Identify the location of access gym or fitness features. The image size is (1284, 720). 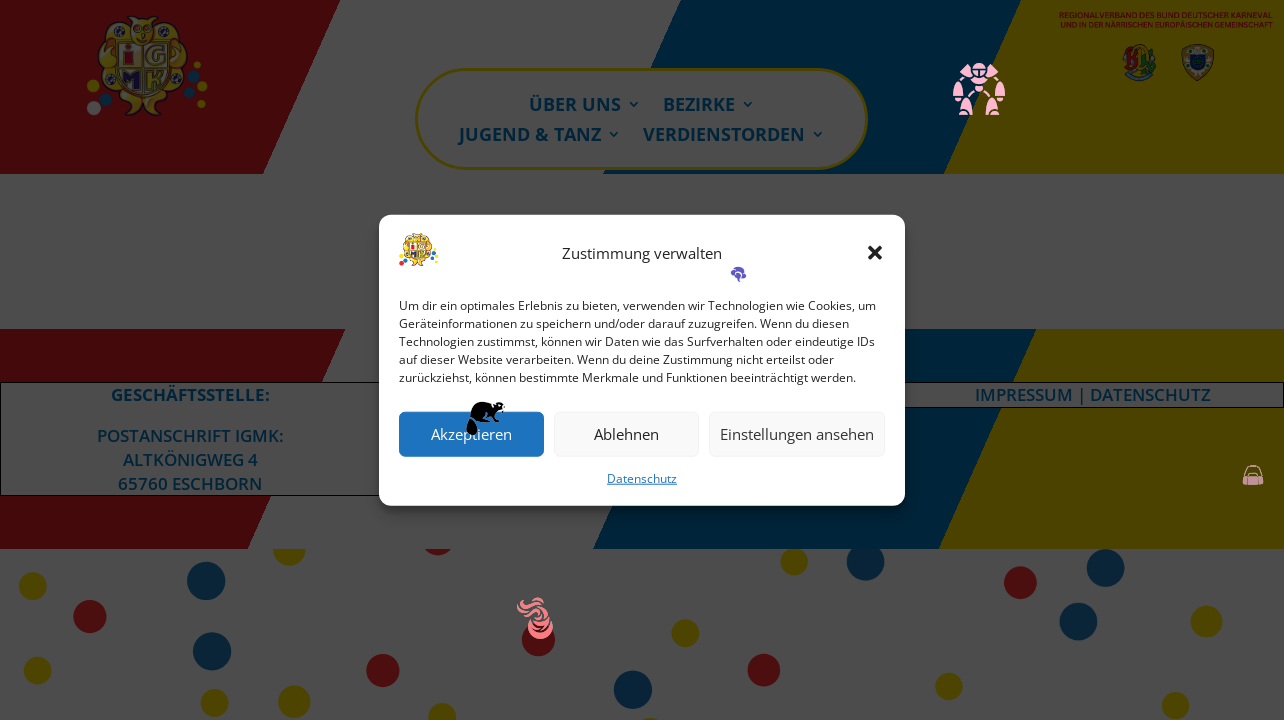
(1253, 475).